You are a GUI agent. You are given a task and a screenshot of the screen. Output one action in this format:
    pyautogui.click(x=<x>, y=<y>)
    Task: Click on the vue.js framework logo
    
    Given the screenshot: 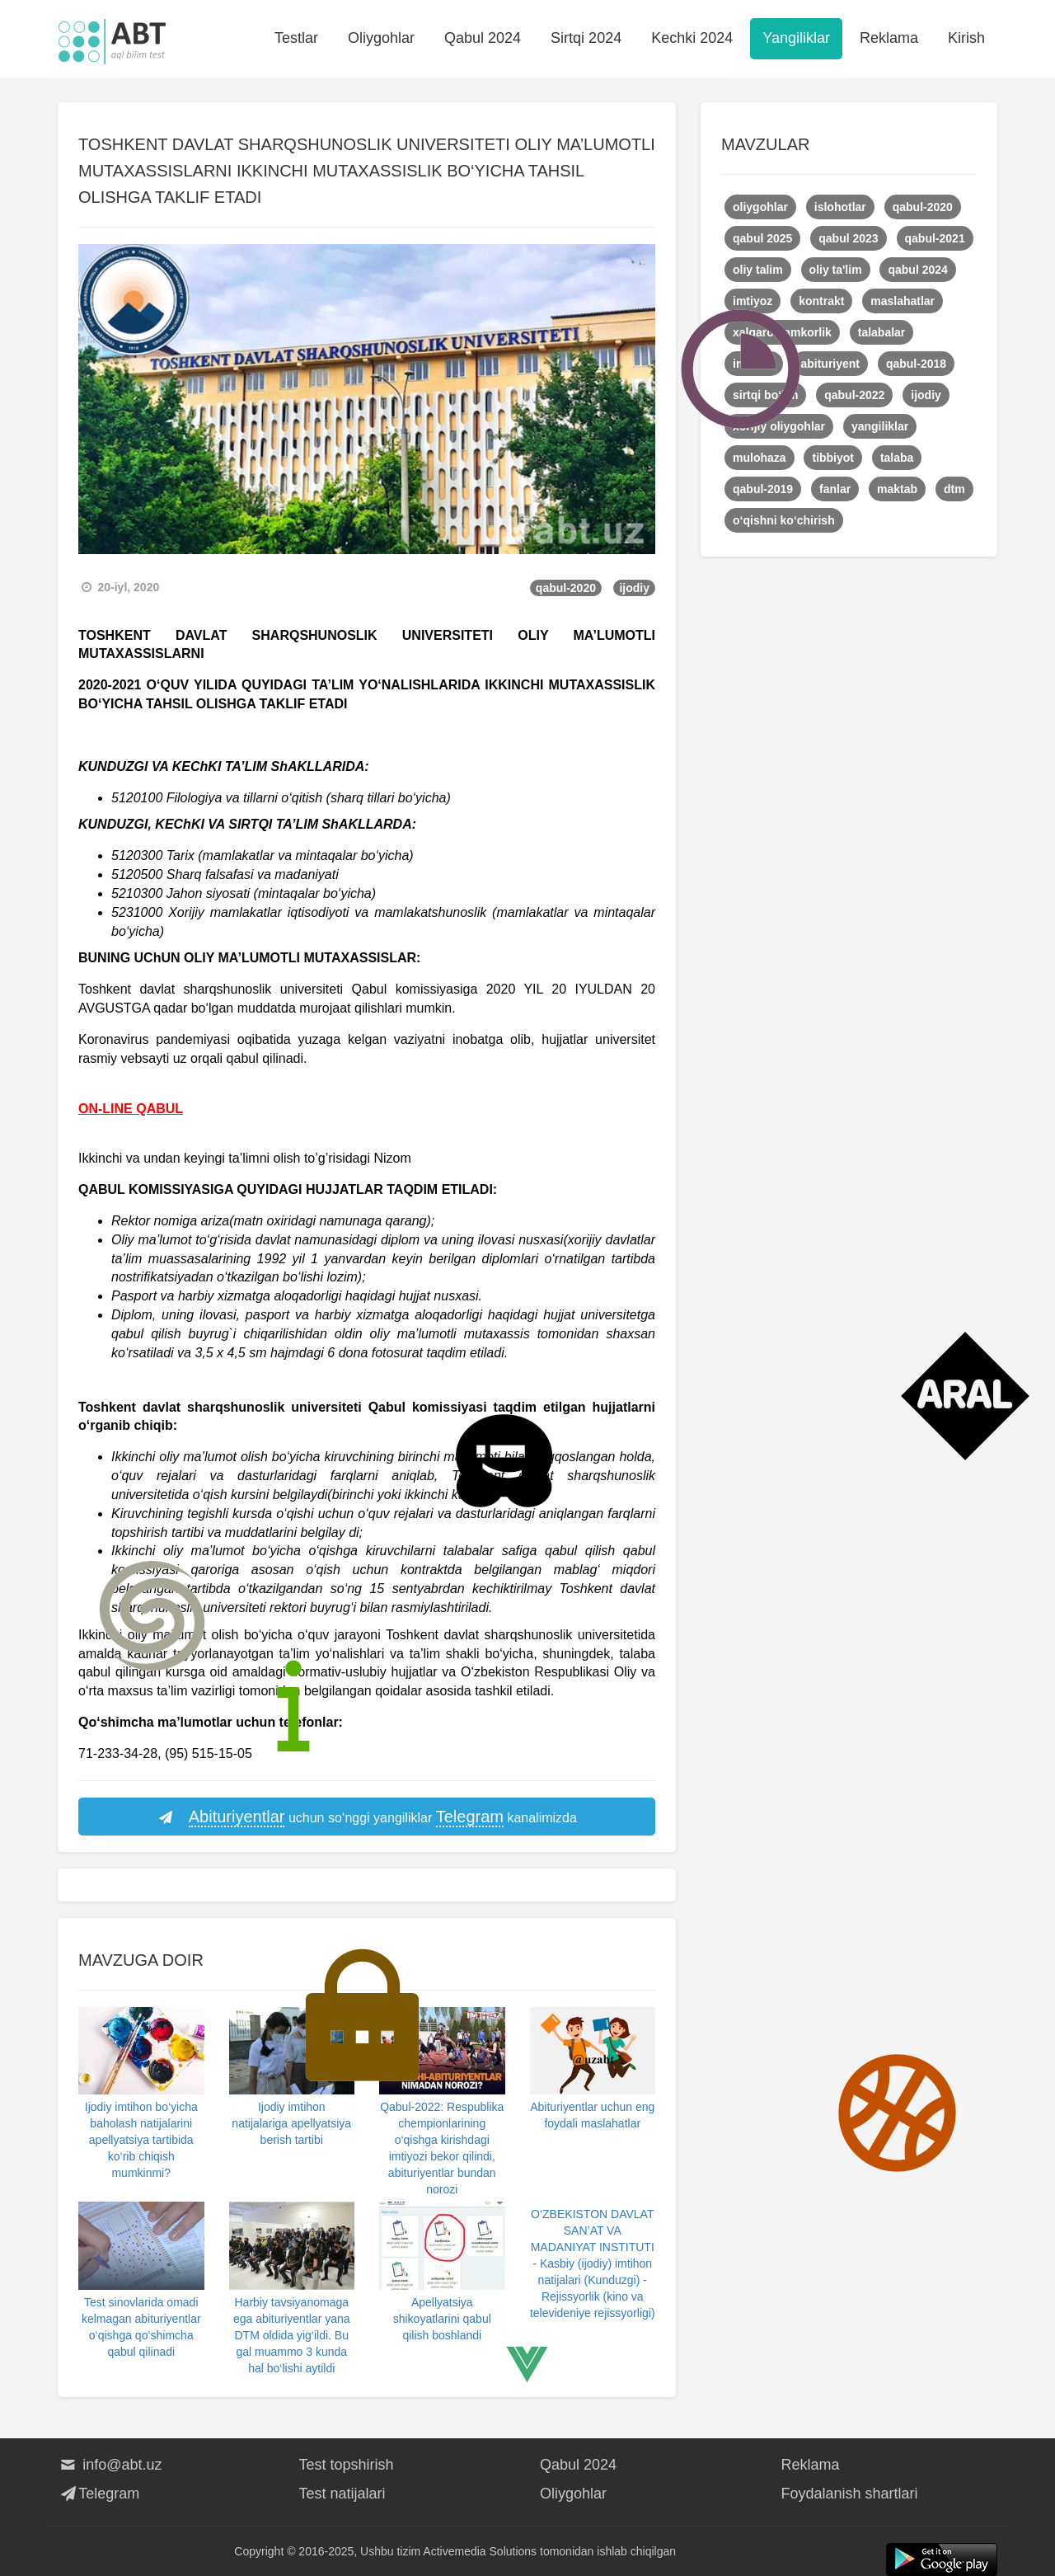 What is the action you would take?
    pyautogui.click(x=527, y=2363)
    